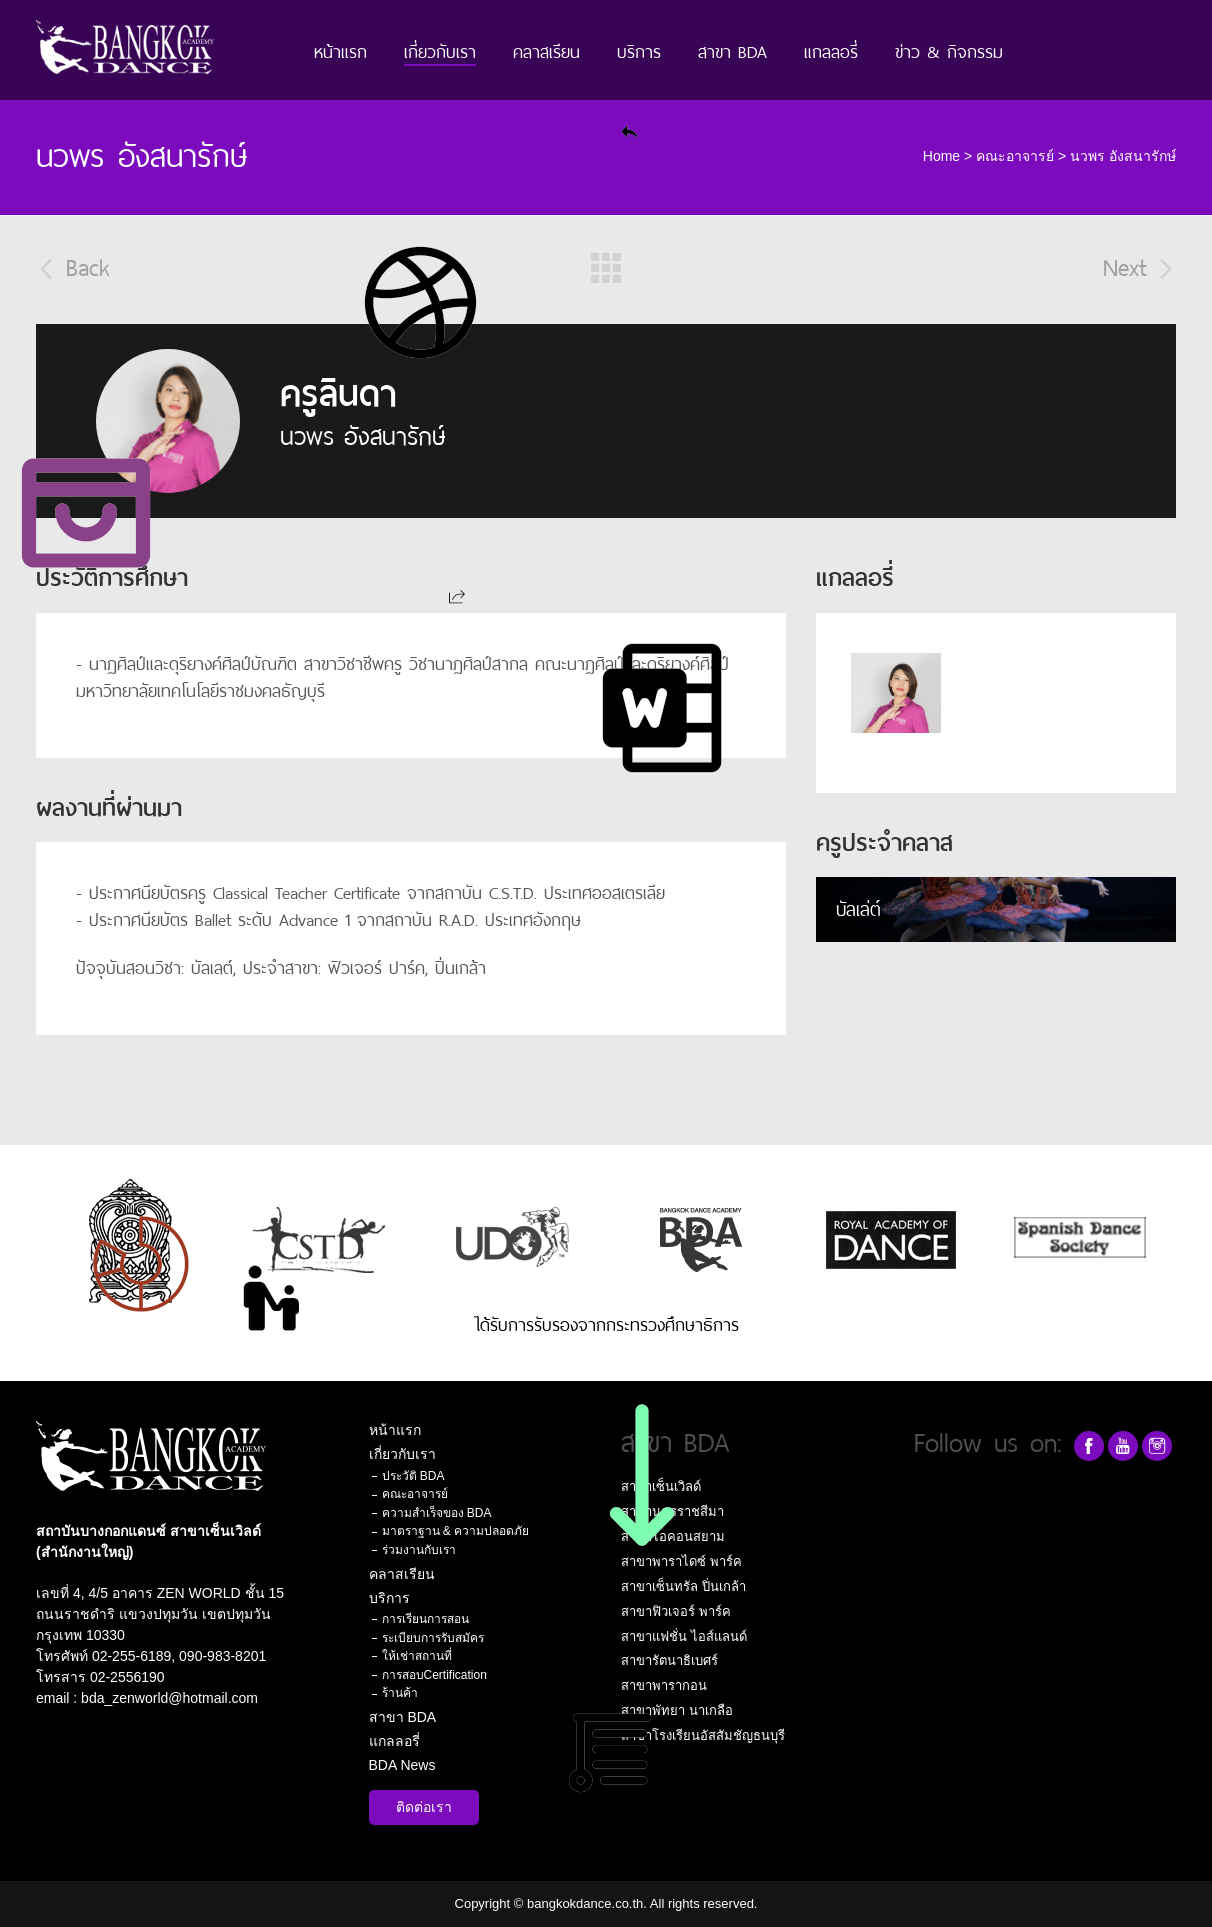 The width and height of the screenshot is (1212, 1927). What do you see at coordinates (667, 708) in the screenshot?
I see `open Microsoft Word` at bounding box center [667, 708].